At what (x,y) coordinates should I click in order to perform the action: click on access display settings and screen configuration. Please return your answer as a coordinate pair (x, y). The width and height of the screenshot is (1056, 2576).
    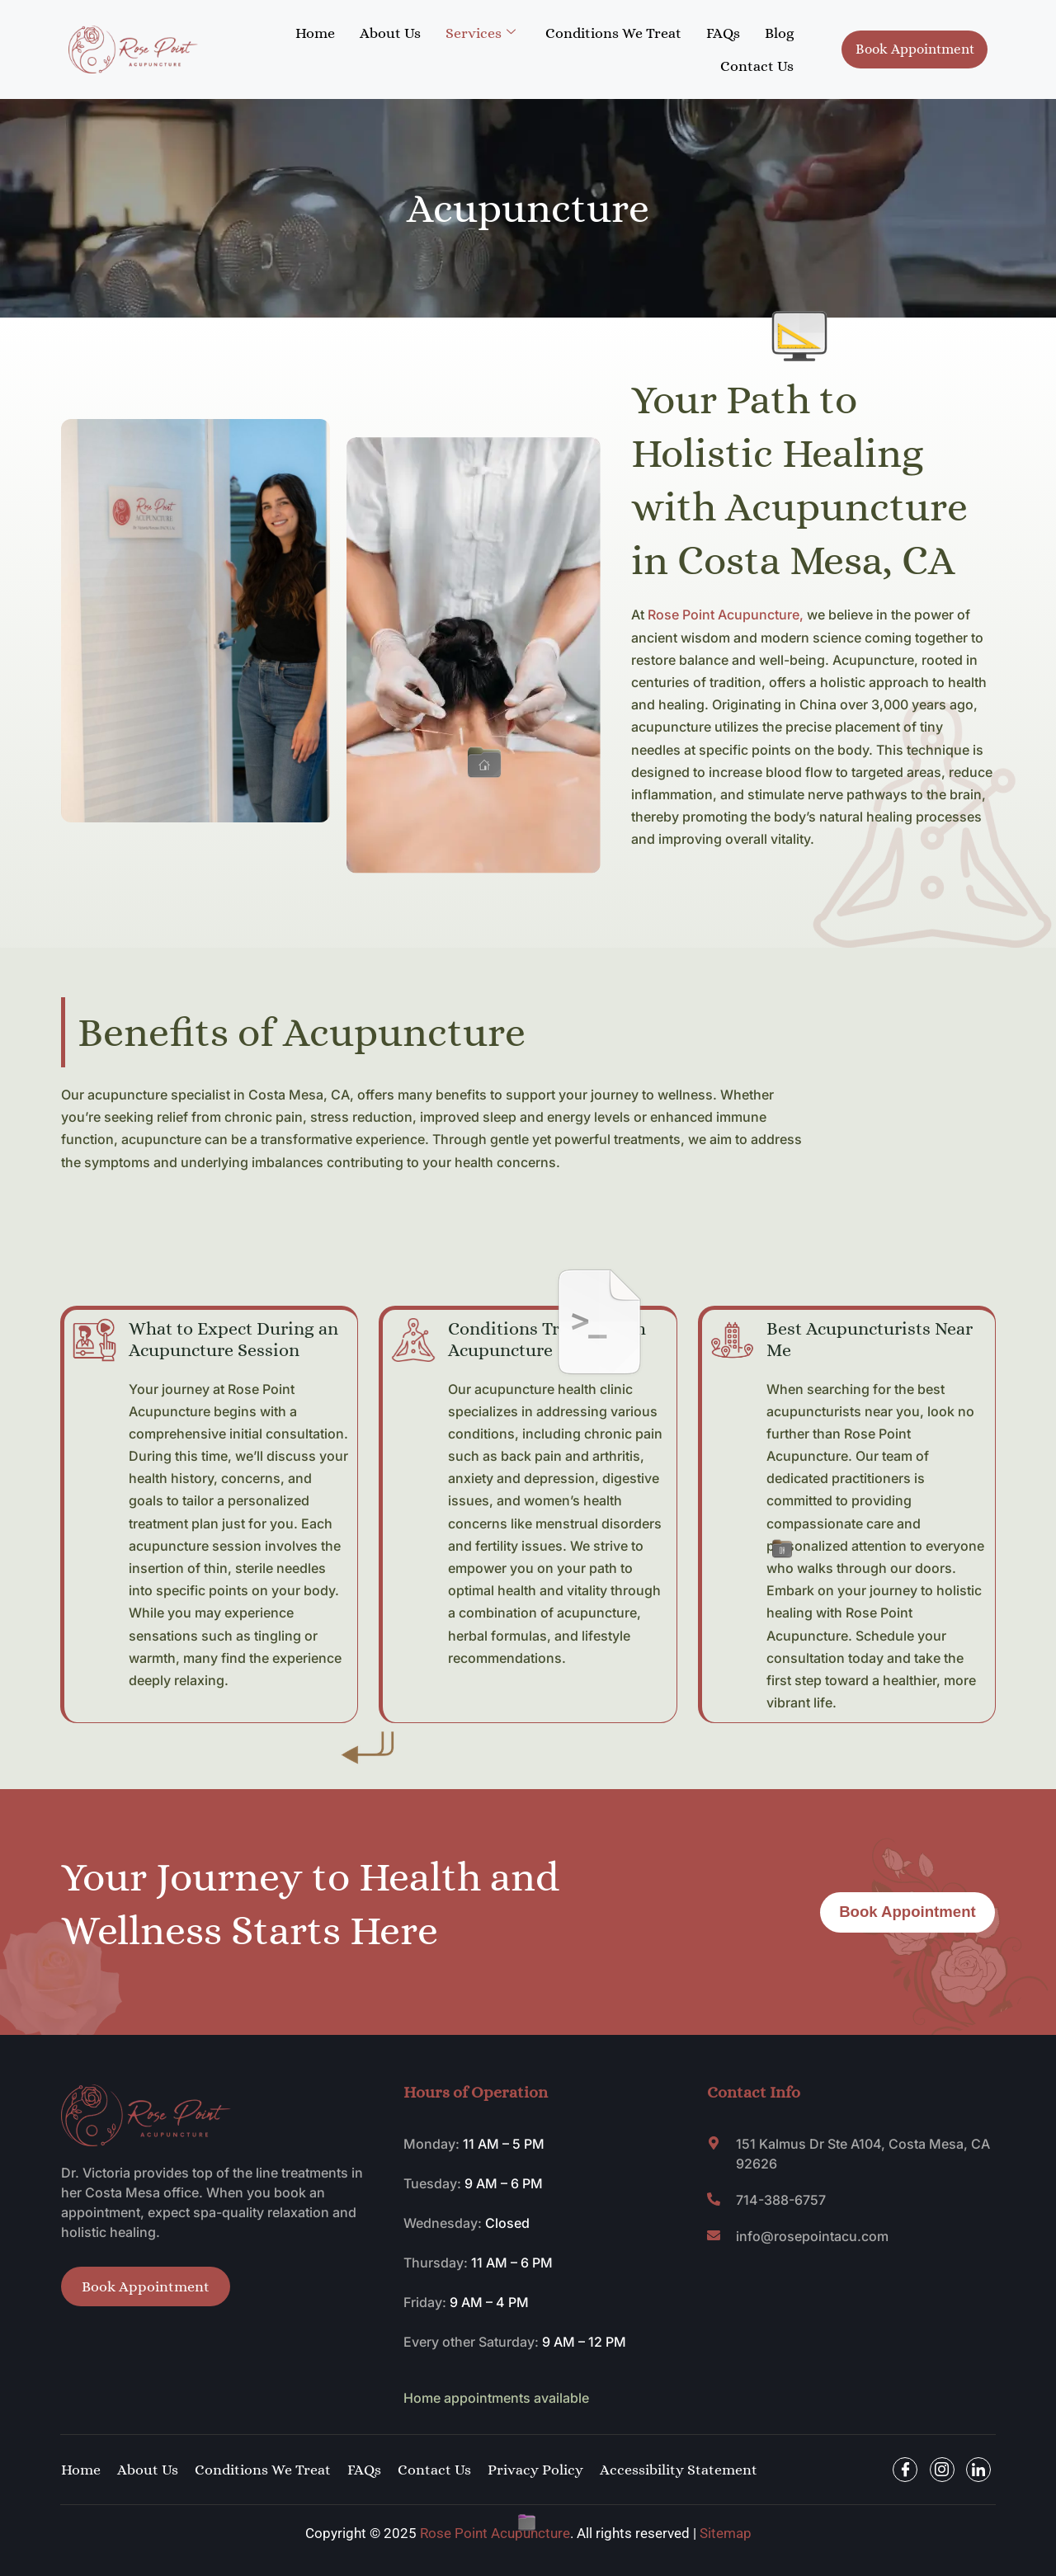
    Looking at the image, I should click on (799, 336).